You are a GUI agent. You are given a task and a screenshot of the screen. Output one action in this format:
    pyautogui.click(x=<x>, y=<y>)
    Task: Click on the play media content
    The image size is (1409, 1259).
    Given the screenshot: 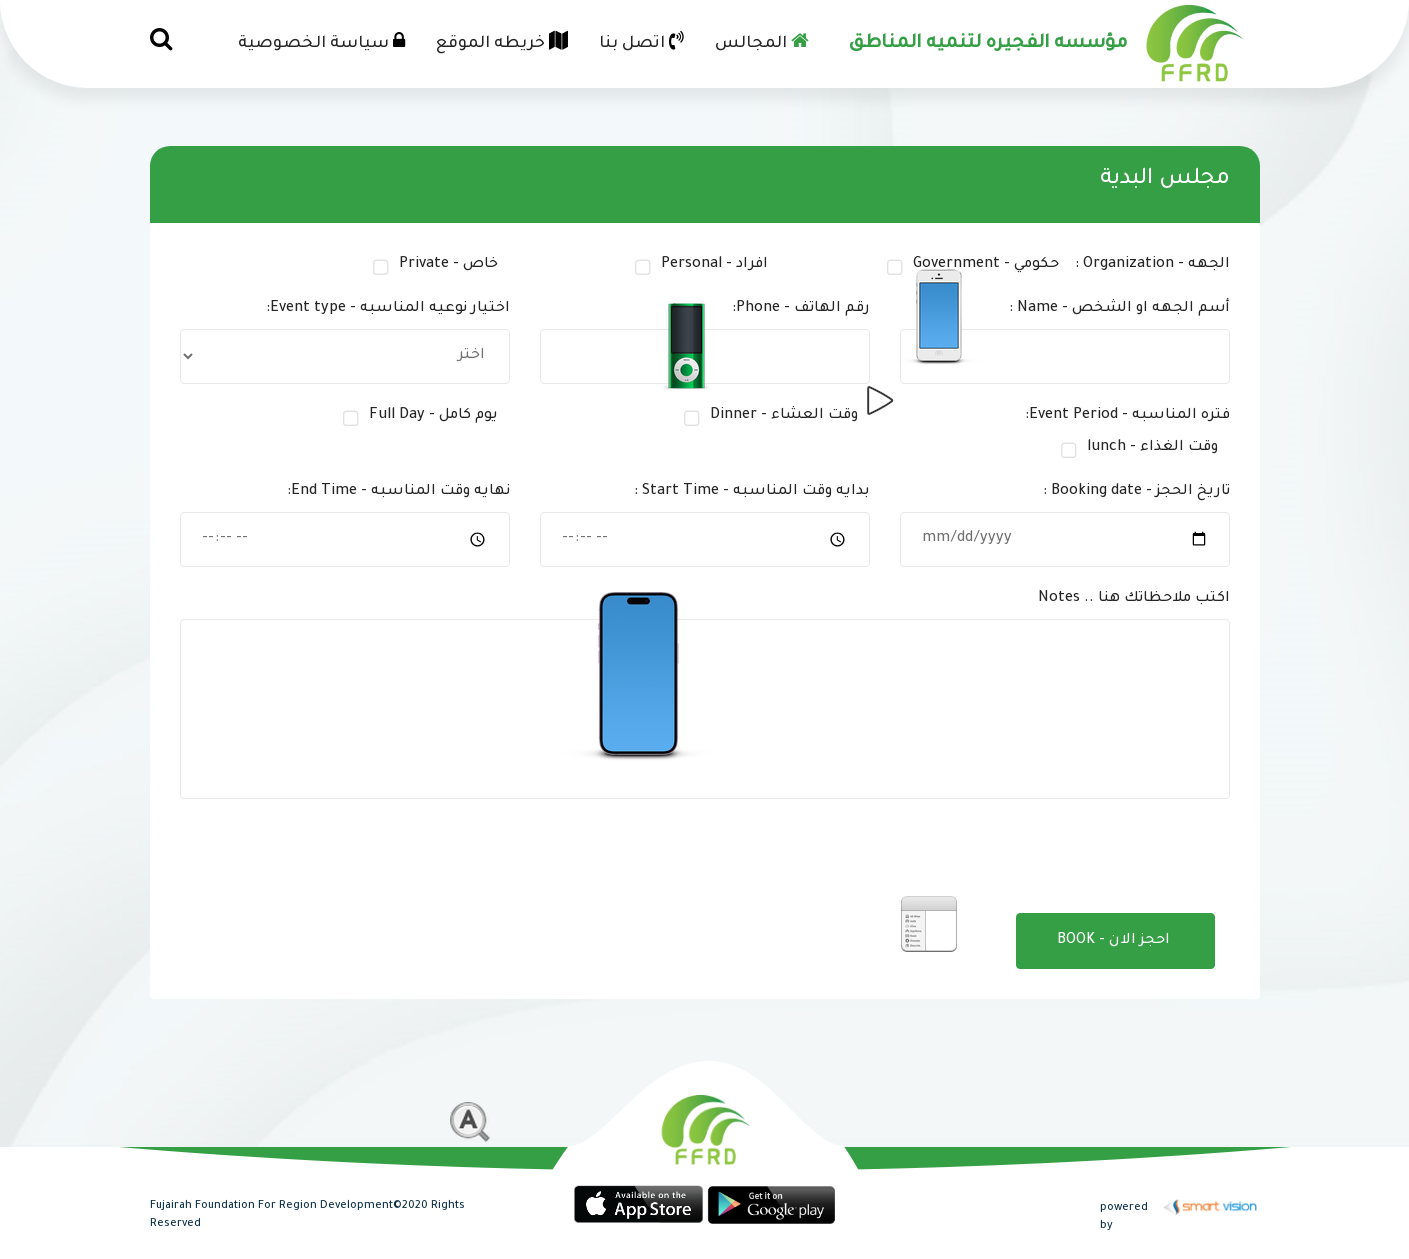 What is the action you would take?
    pyautogui.click(x=879, y=400)
    